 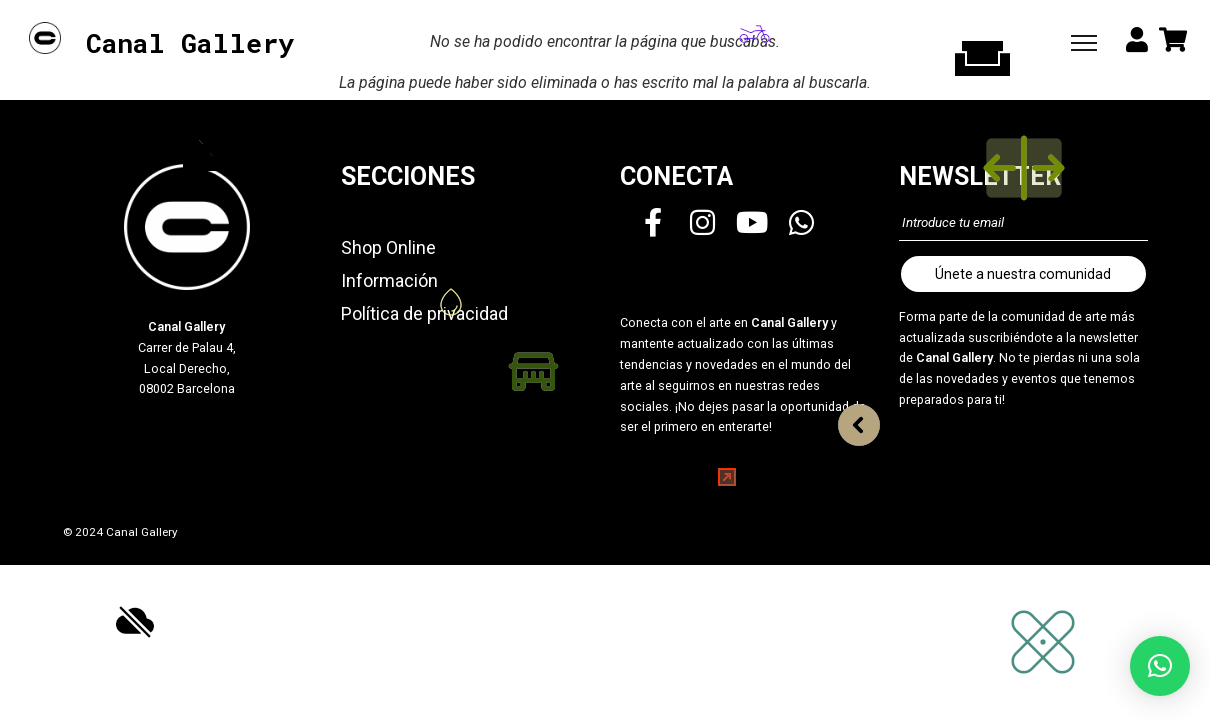 What do you see at coordinates (859, 425) in the screenshot?
I see `go back to the previous screen` at bounding box center [859, 425].